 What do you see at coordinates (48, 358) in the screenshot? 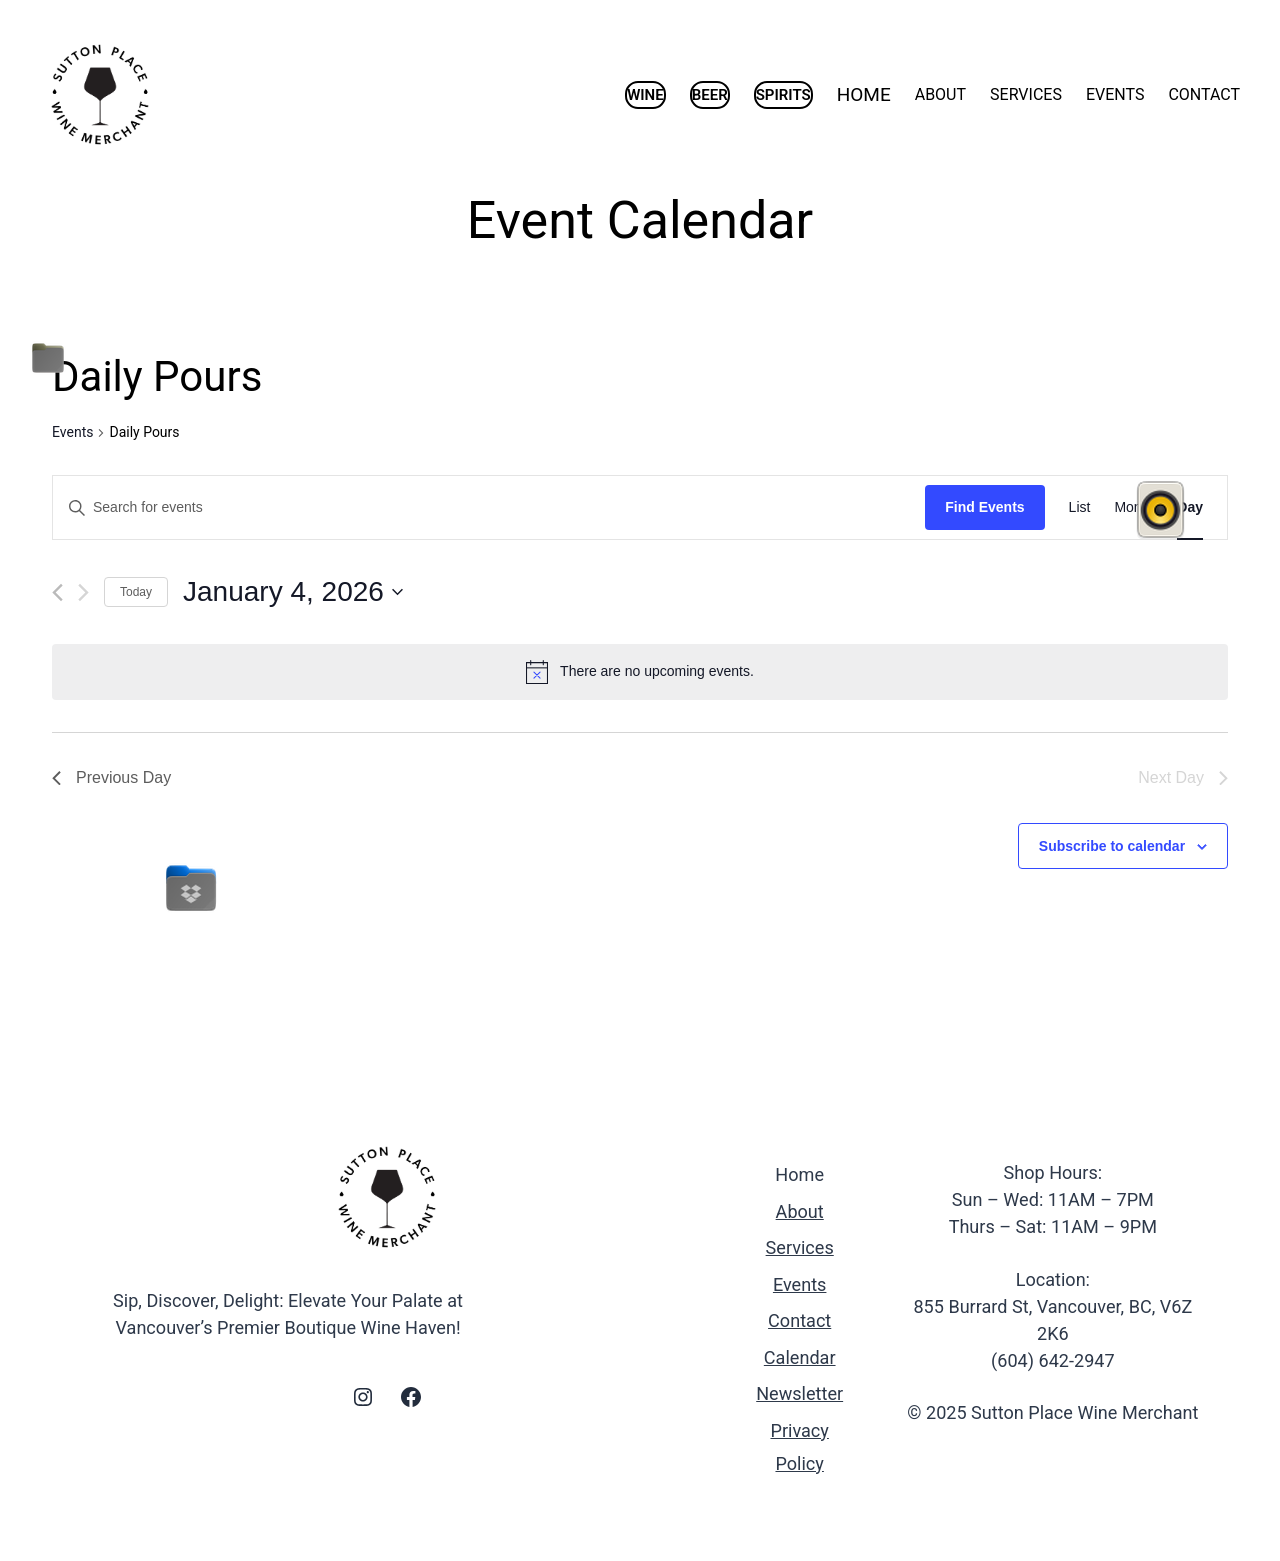
I see `open a folder to view its contents` at bounding box center [48, 358].